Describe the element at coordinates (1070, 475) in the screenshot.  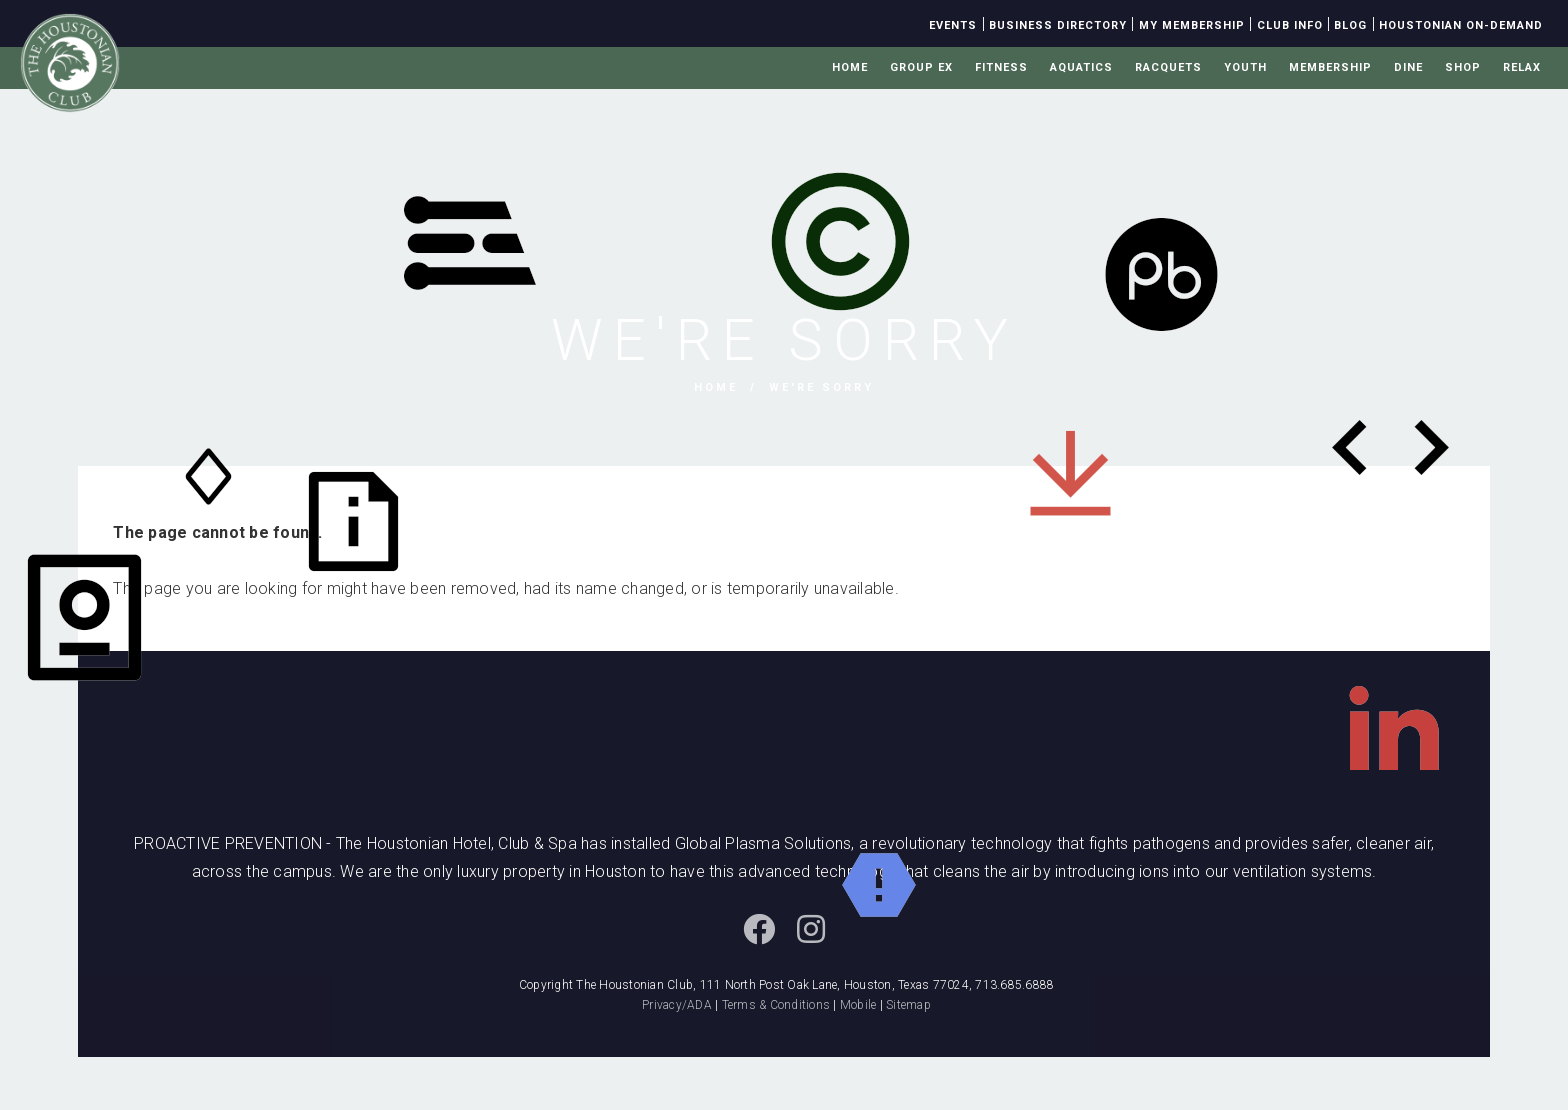
I see `download a file or document` at that location.